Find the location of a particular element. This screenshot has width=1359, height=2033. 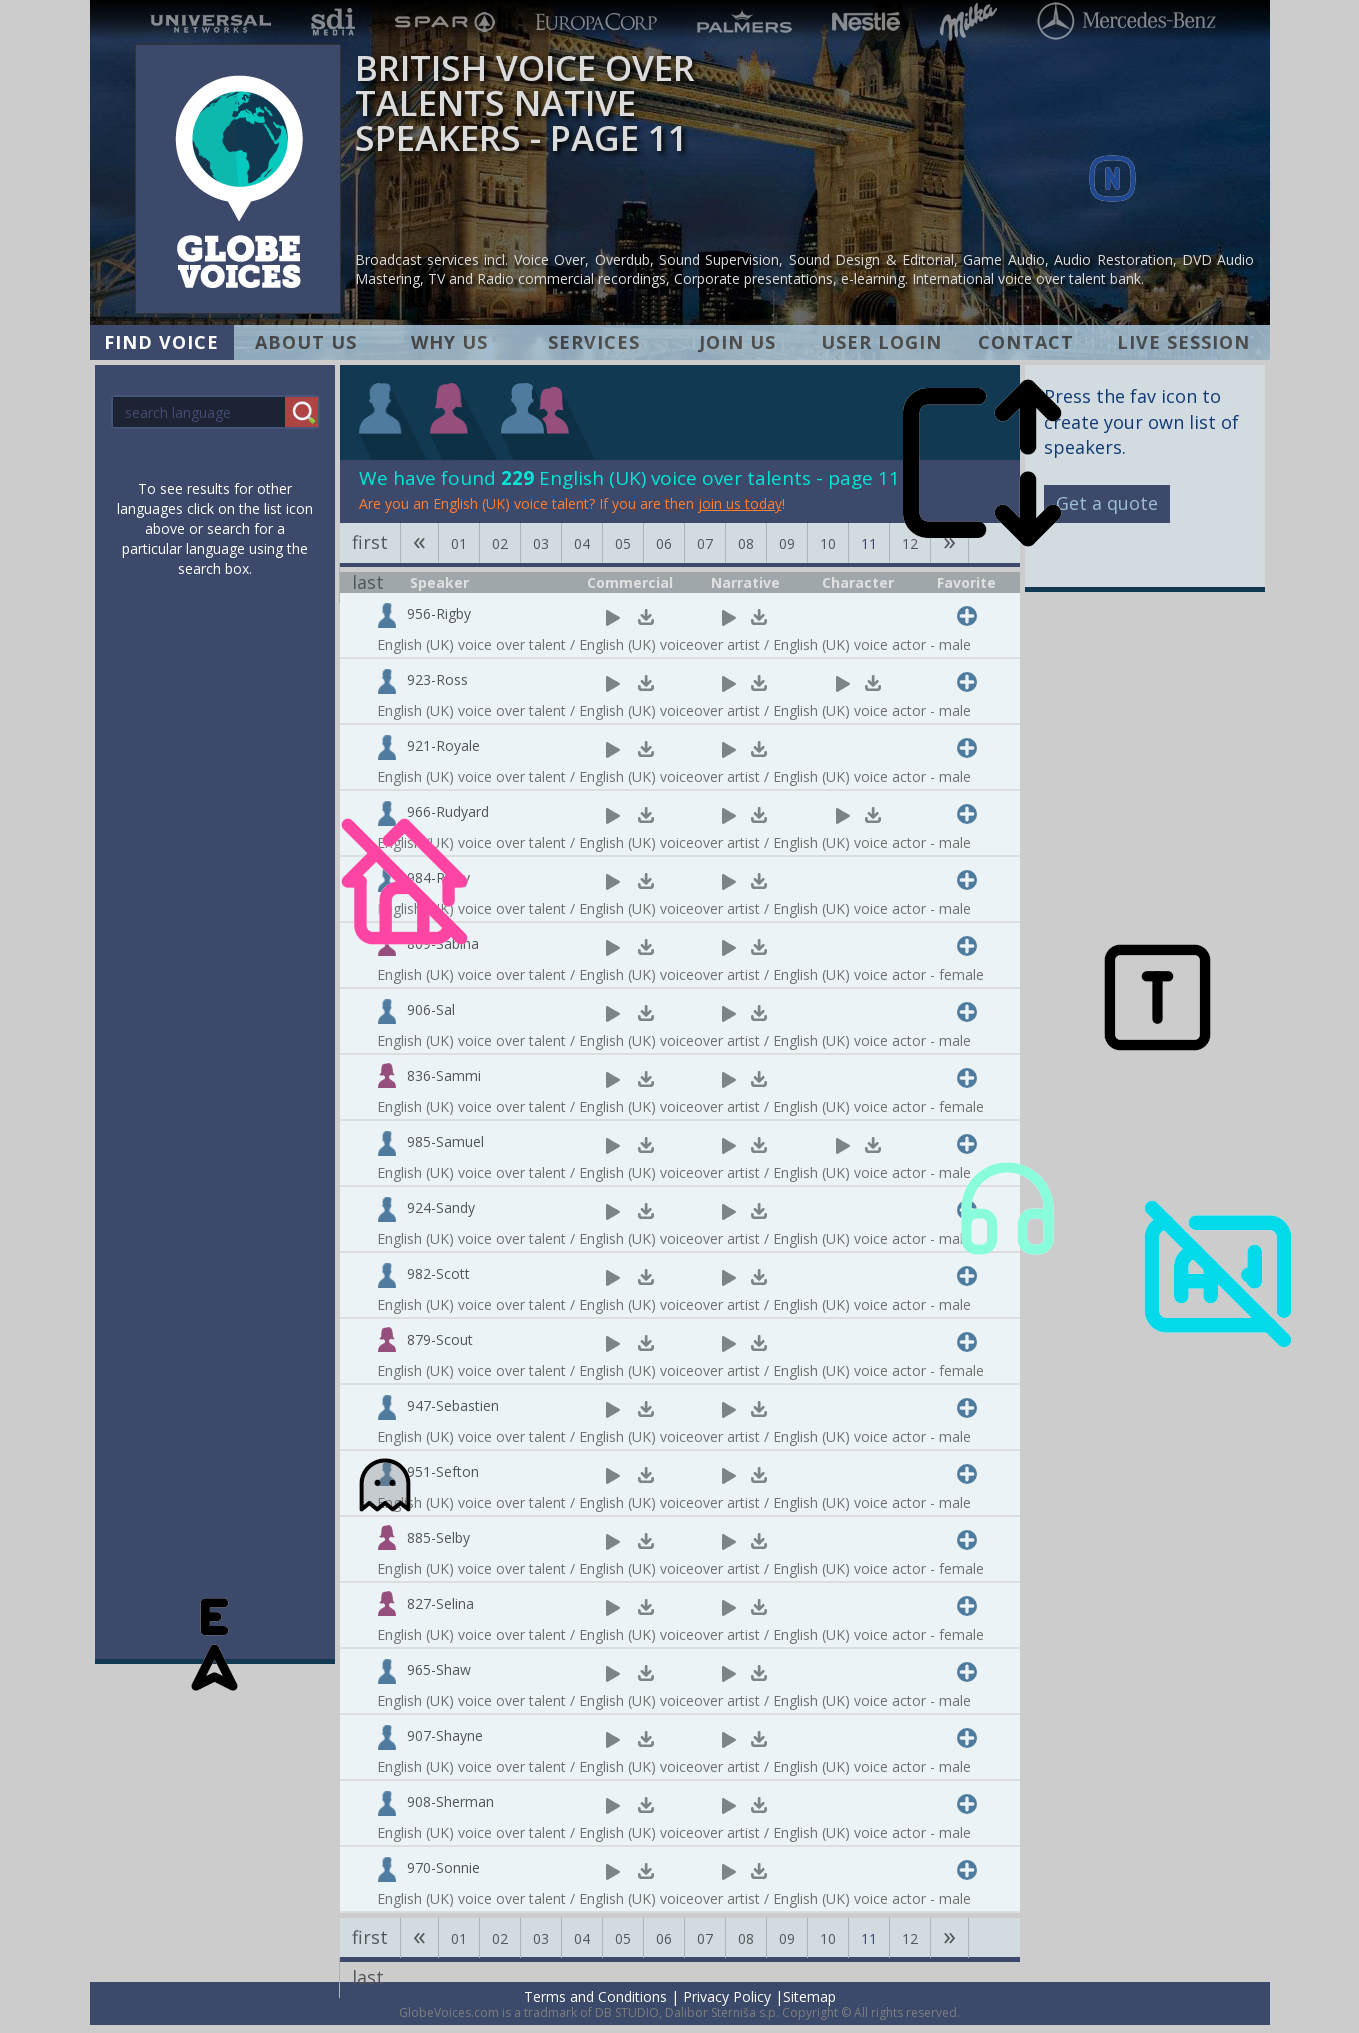

access audio or music settings is located at coordinates (1007, 1208).